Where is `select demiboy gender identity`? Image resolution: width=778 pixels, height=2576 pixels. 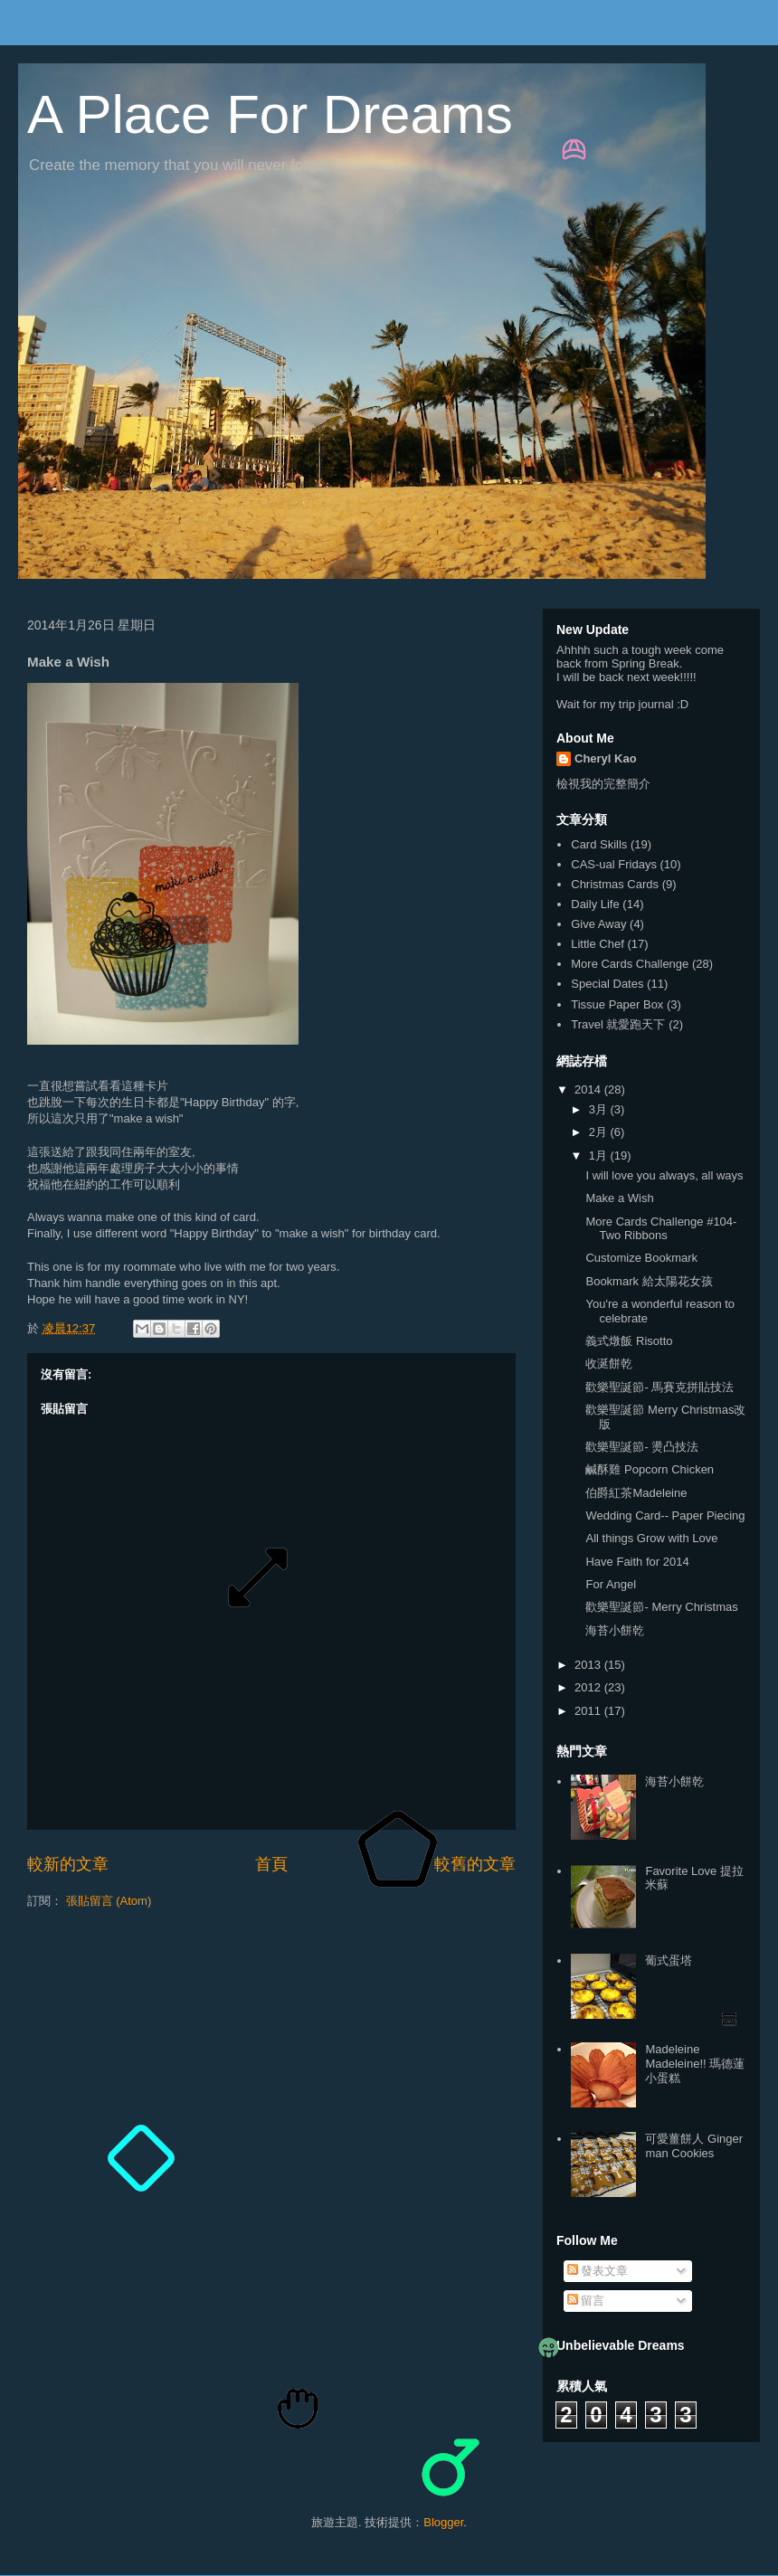
select demiboy gender identity is located at coordinates (451, 2467).